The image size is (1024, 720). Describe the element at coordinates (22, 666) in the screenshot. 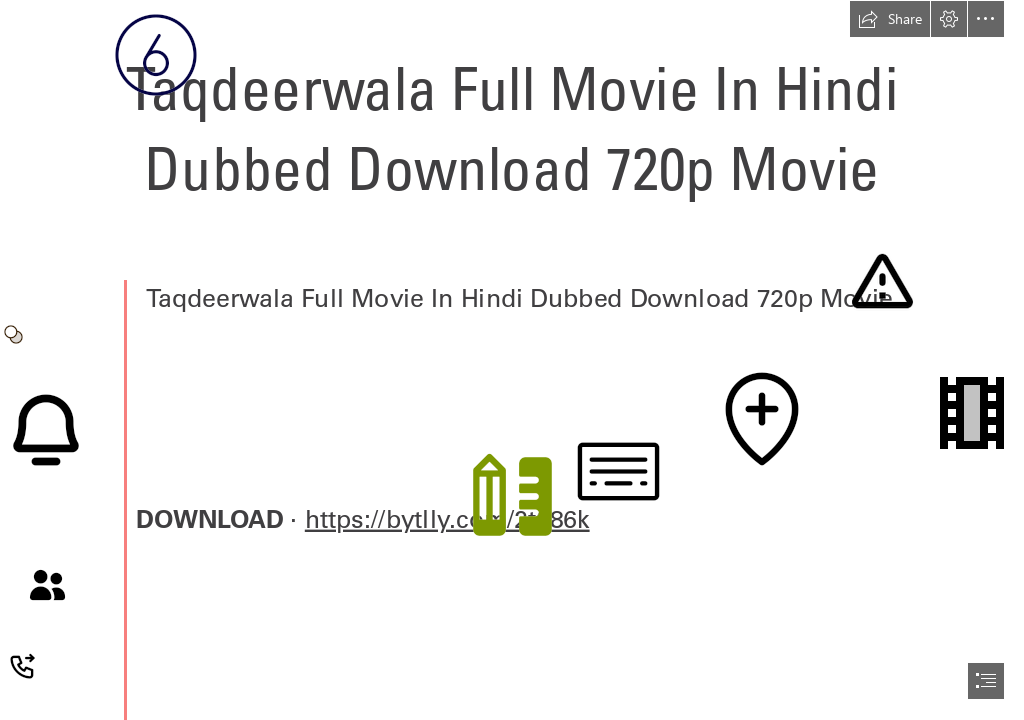

I see `make an outgoing call` at that location.